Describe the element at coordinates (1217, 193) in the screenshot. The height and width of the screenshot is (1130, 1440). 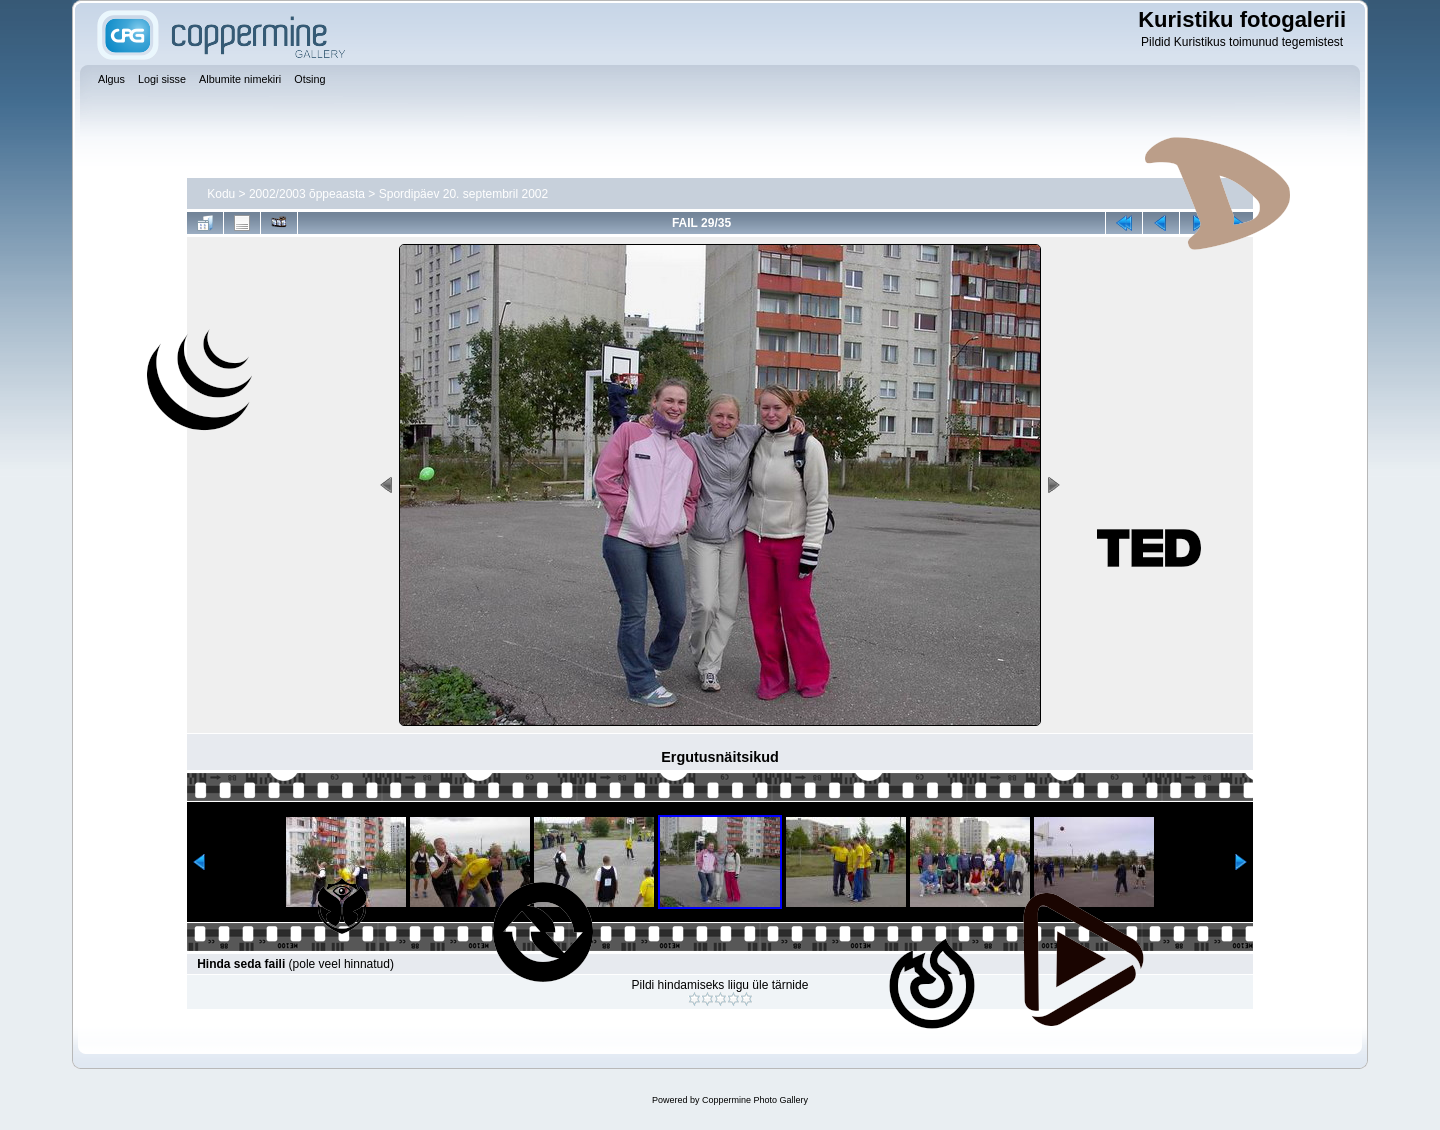
I see `open disroot platform services` at that location.